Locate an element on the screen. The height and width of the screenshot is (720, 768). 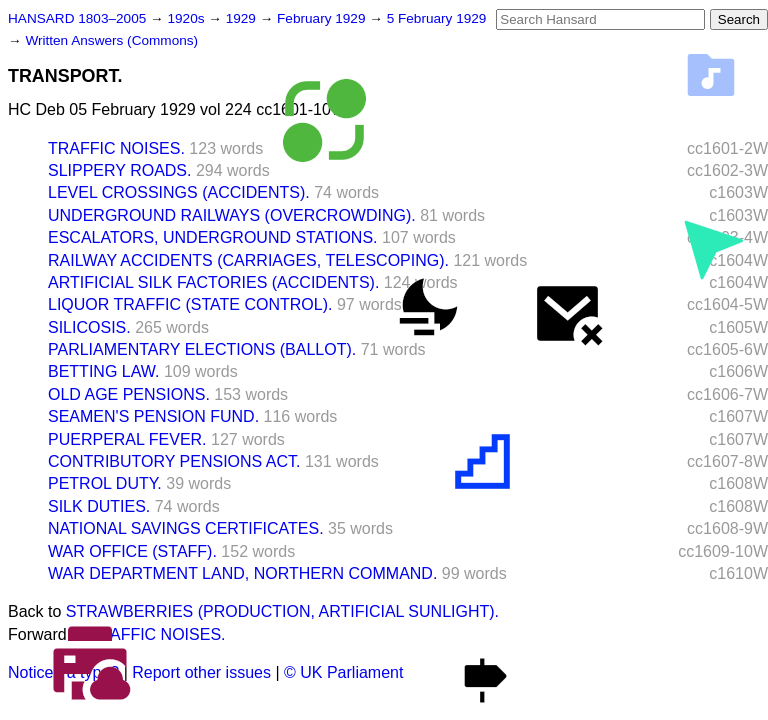
get directions or navigate to a destination is located at coordinates (484, 680).